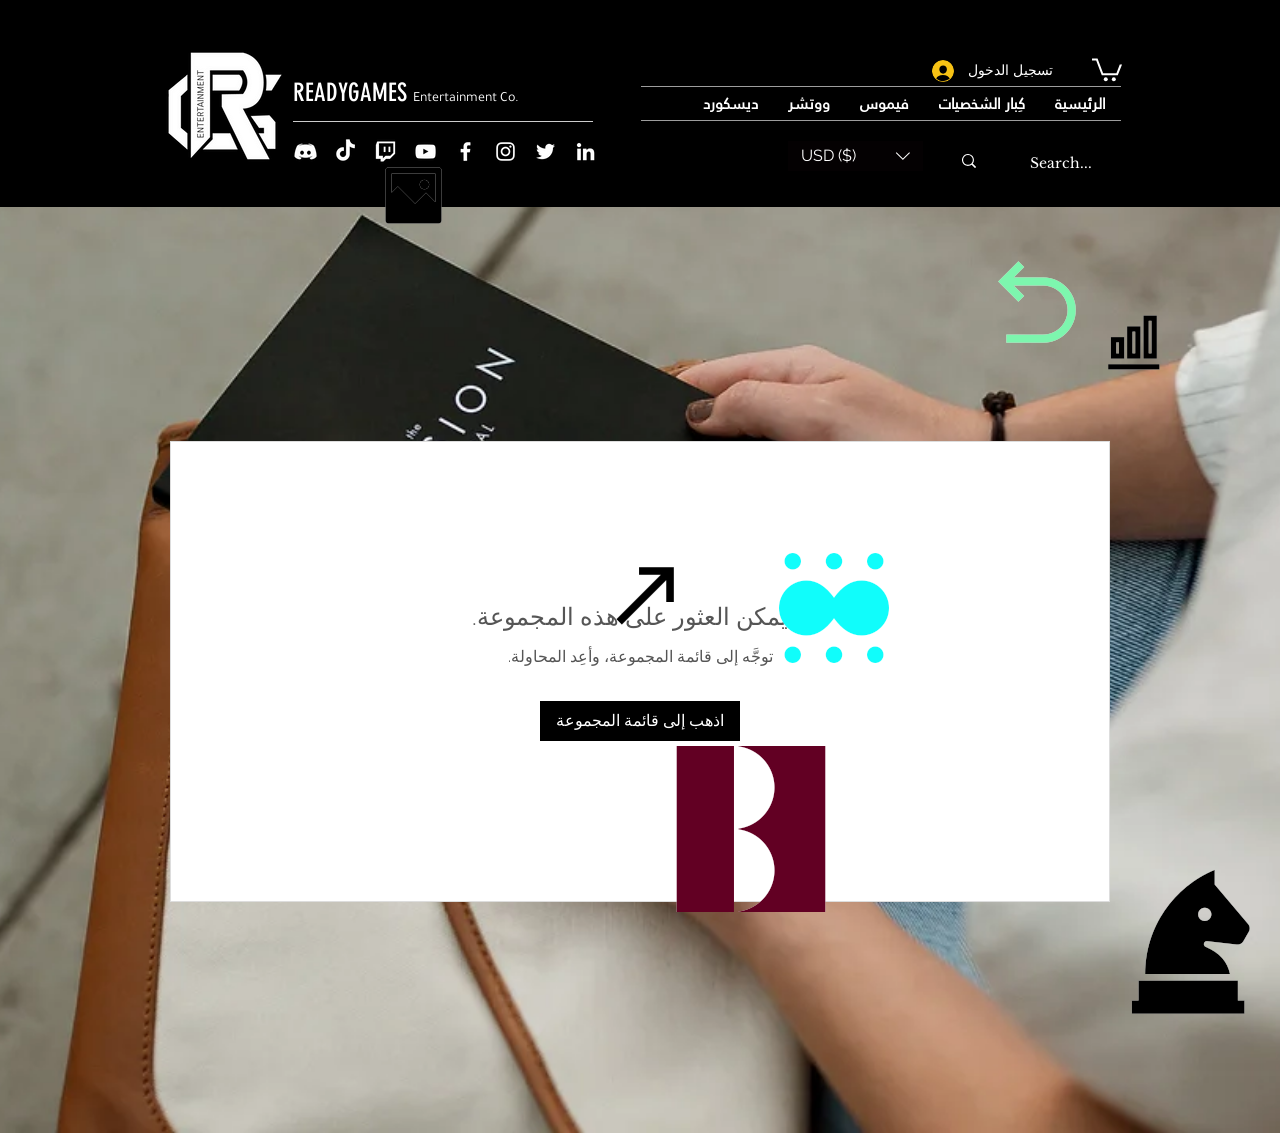  I want to click on indicates hazy or foggy weather conditions, so click(834, 608).